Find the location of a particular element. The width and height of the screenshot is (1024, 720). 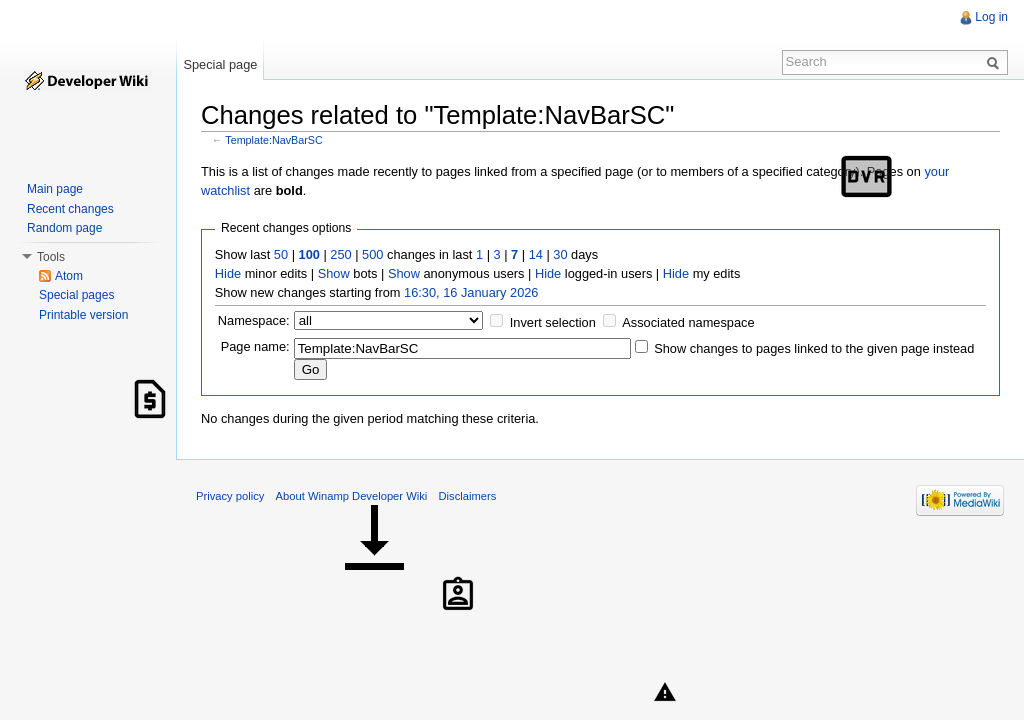

indicates a warning or caution state is located at coordinates (665, 692).